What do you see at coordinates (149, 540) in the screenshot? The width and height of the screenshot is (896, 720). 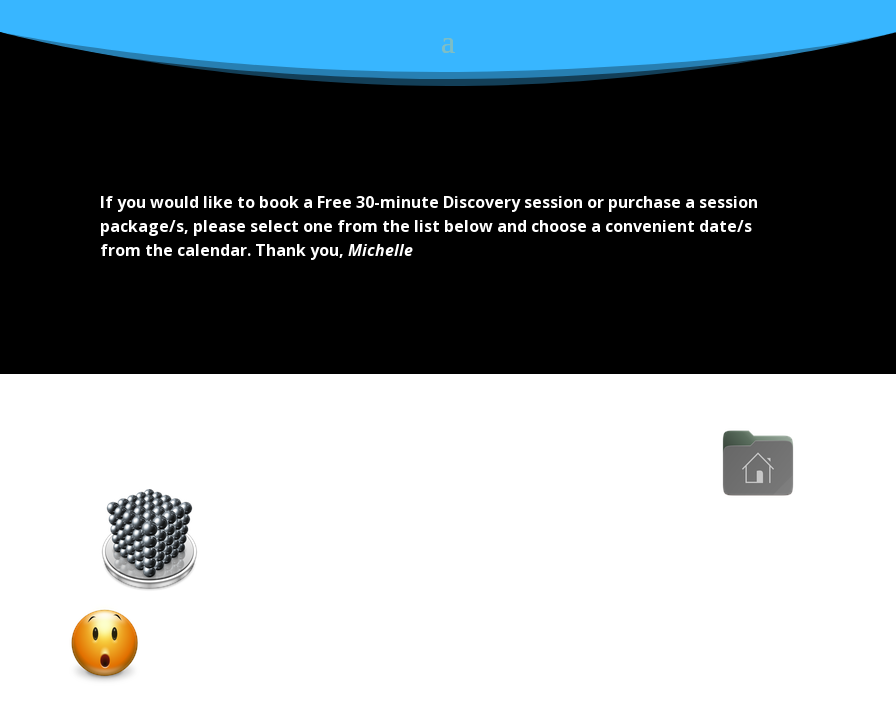 I see `access Xsan storage area network settings` at bounding box center [149, 540].